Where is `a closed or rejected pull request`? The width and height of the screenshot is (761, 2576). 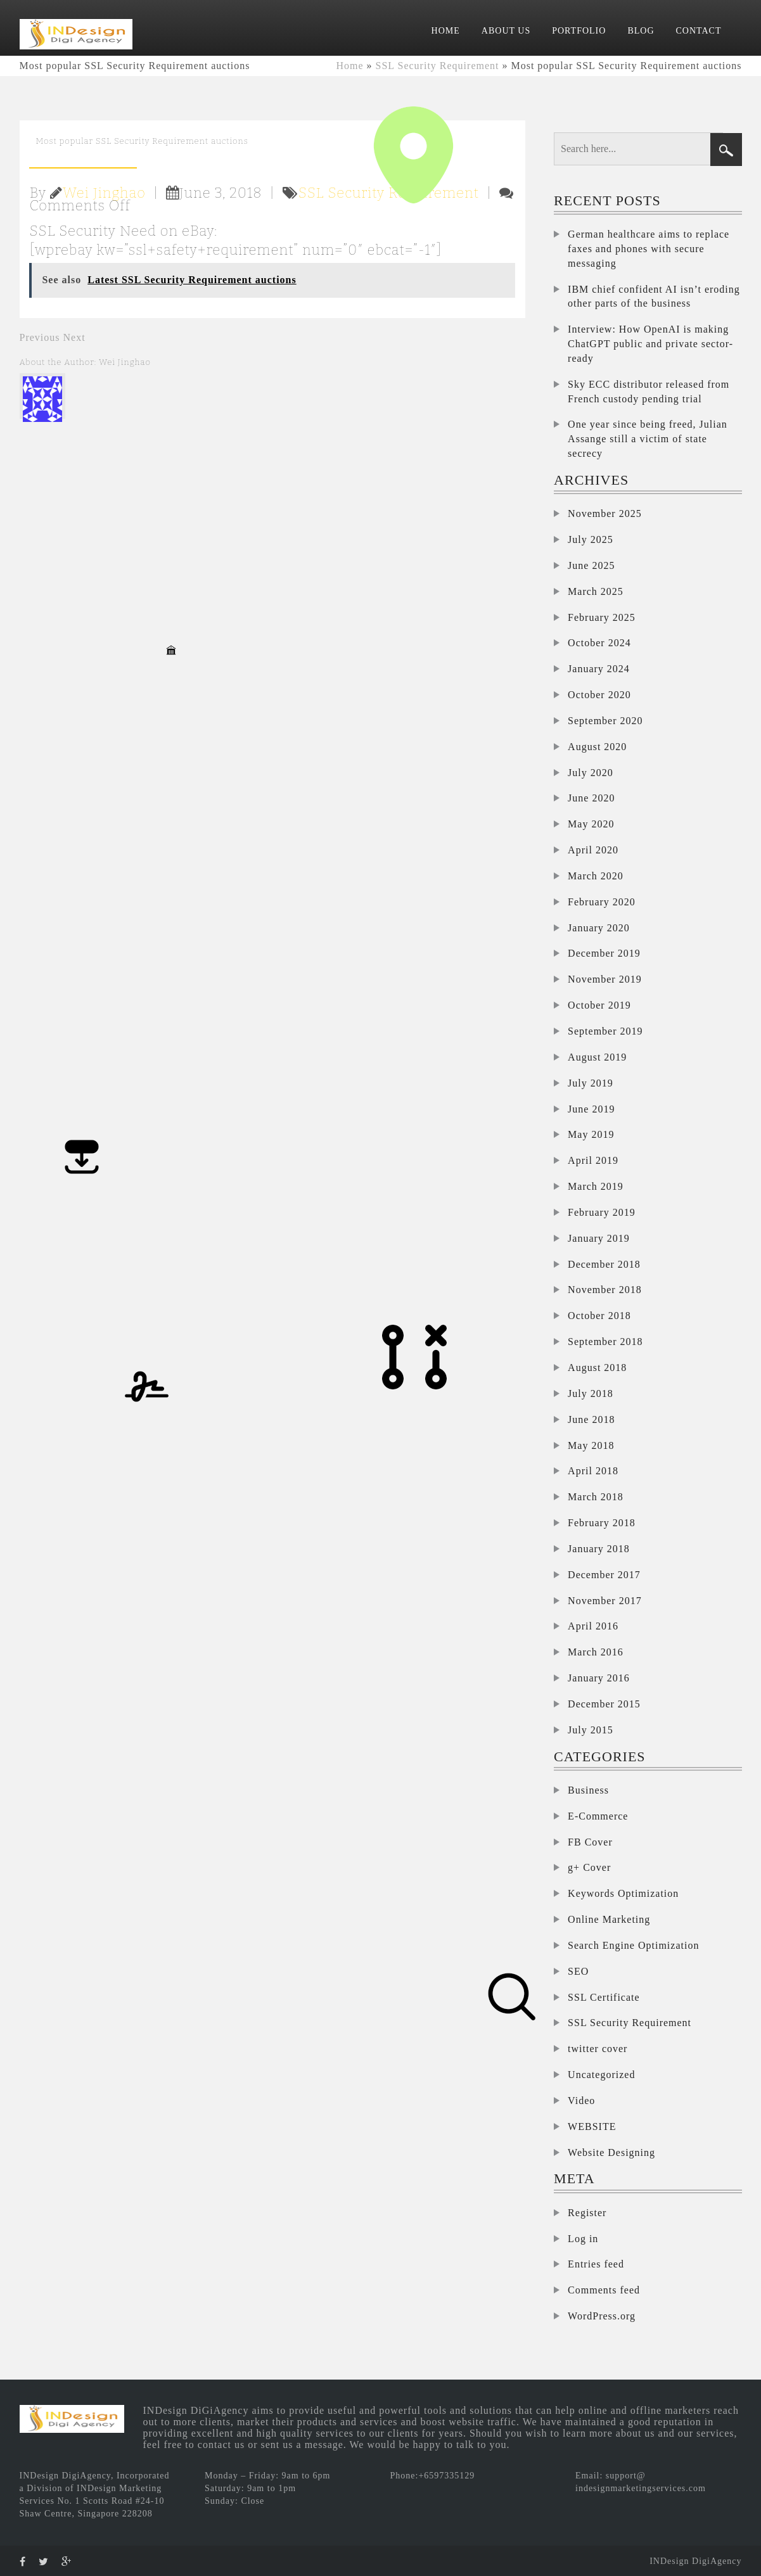
a closed or rejected pull request is located at coordinates (414, 1357).